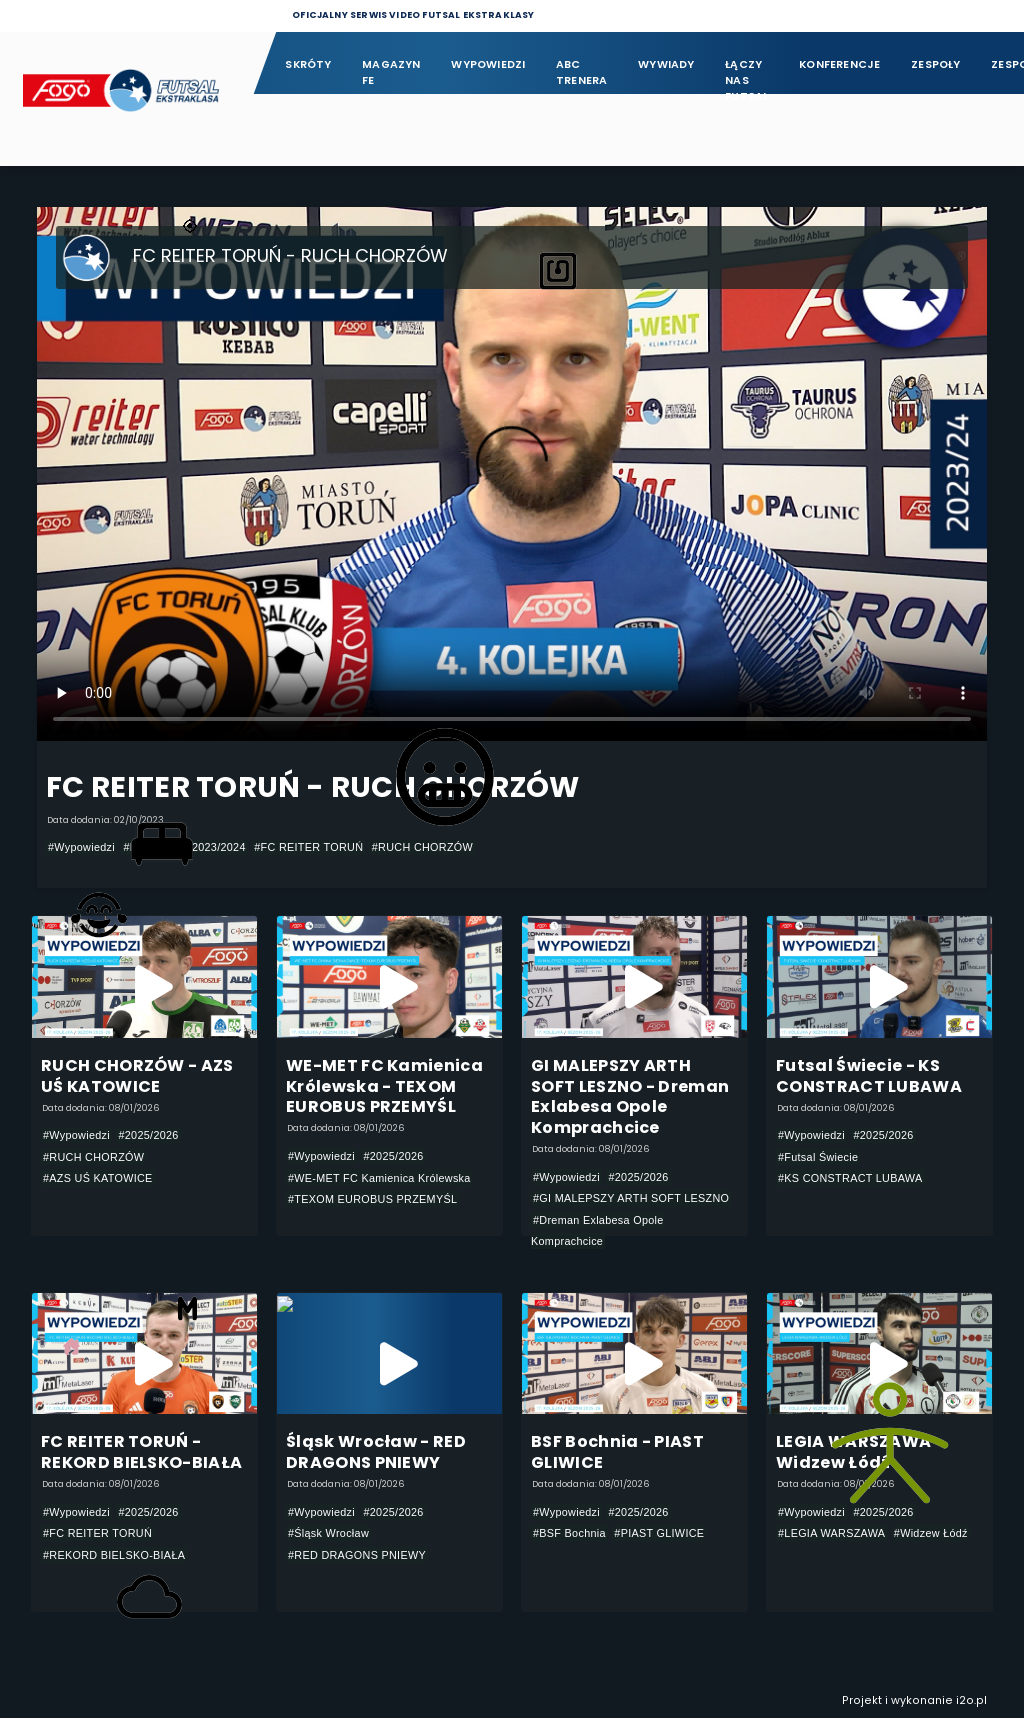  I want to click on tap to enable nfc connectivity, so click(558, 271).